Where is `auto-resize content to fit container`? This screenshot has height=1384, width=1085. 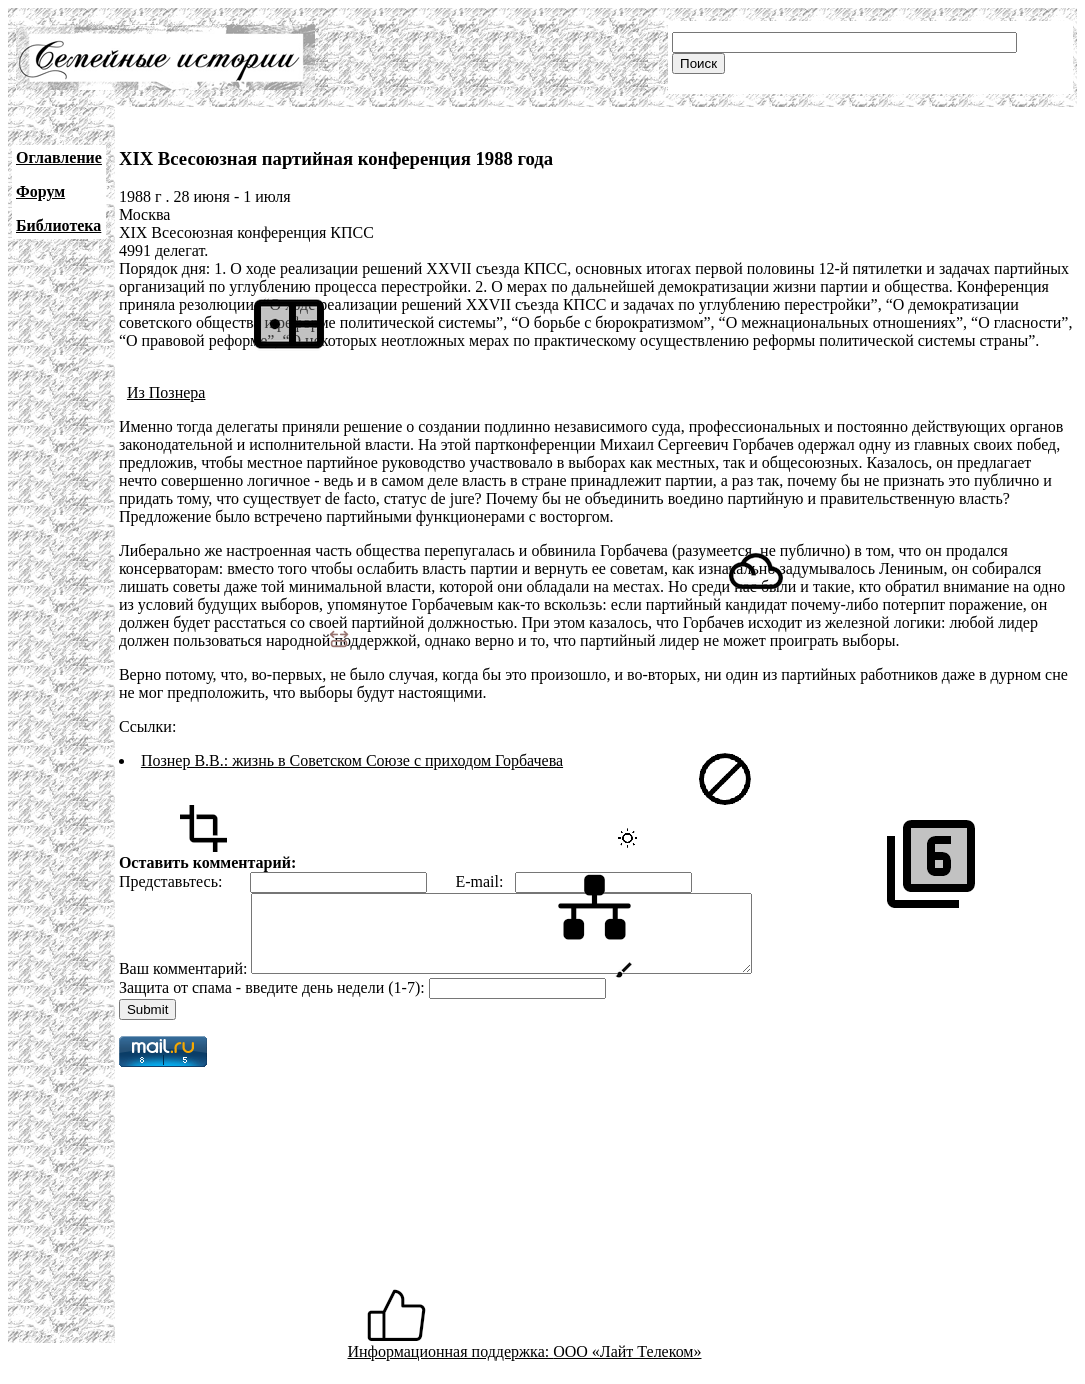 auto-resize content to fit container is located at coordinates (339, 639).